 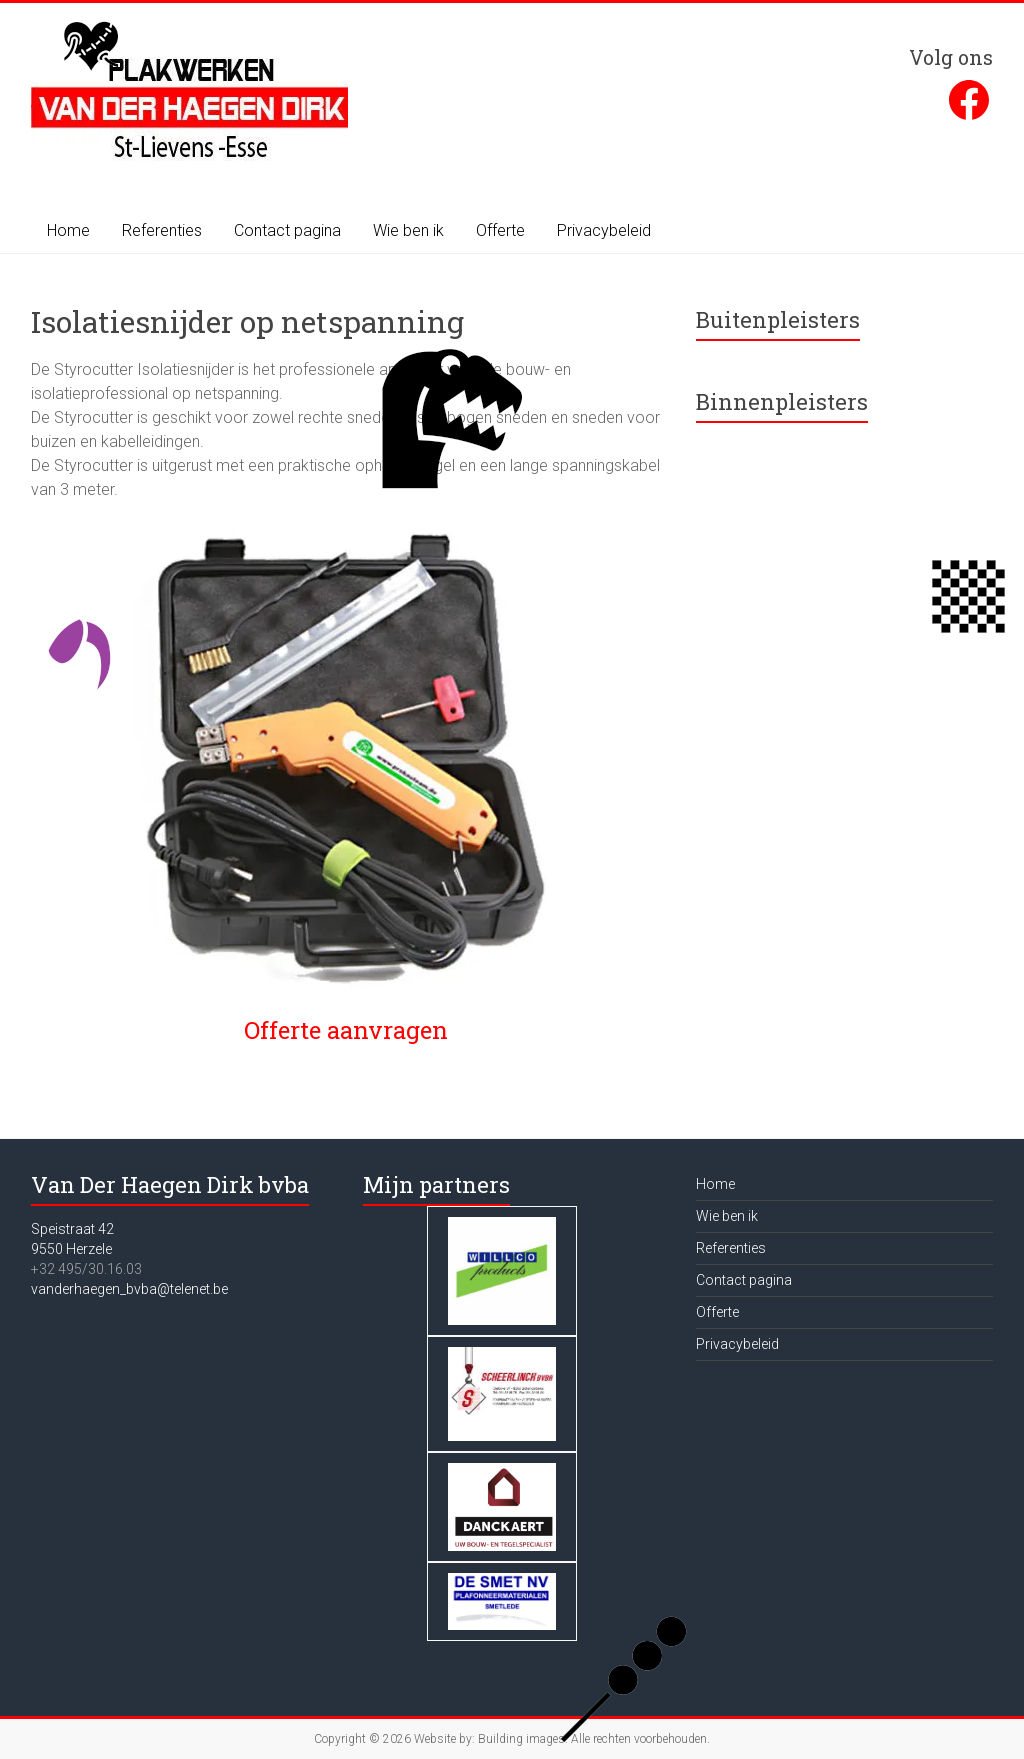 I want to click on Japanese dango food item in a restaurant or food delivery app, so click(x=623, y=1679).